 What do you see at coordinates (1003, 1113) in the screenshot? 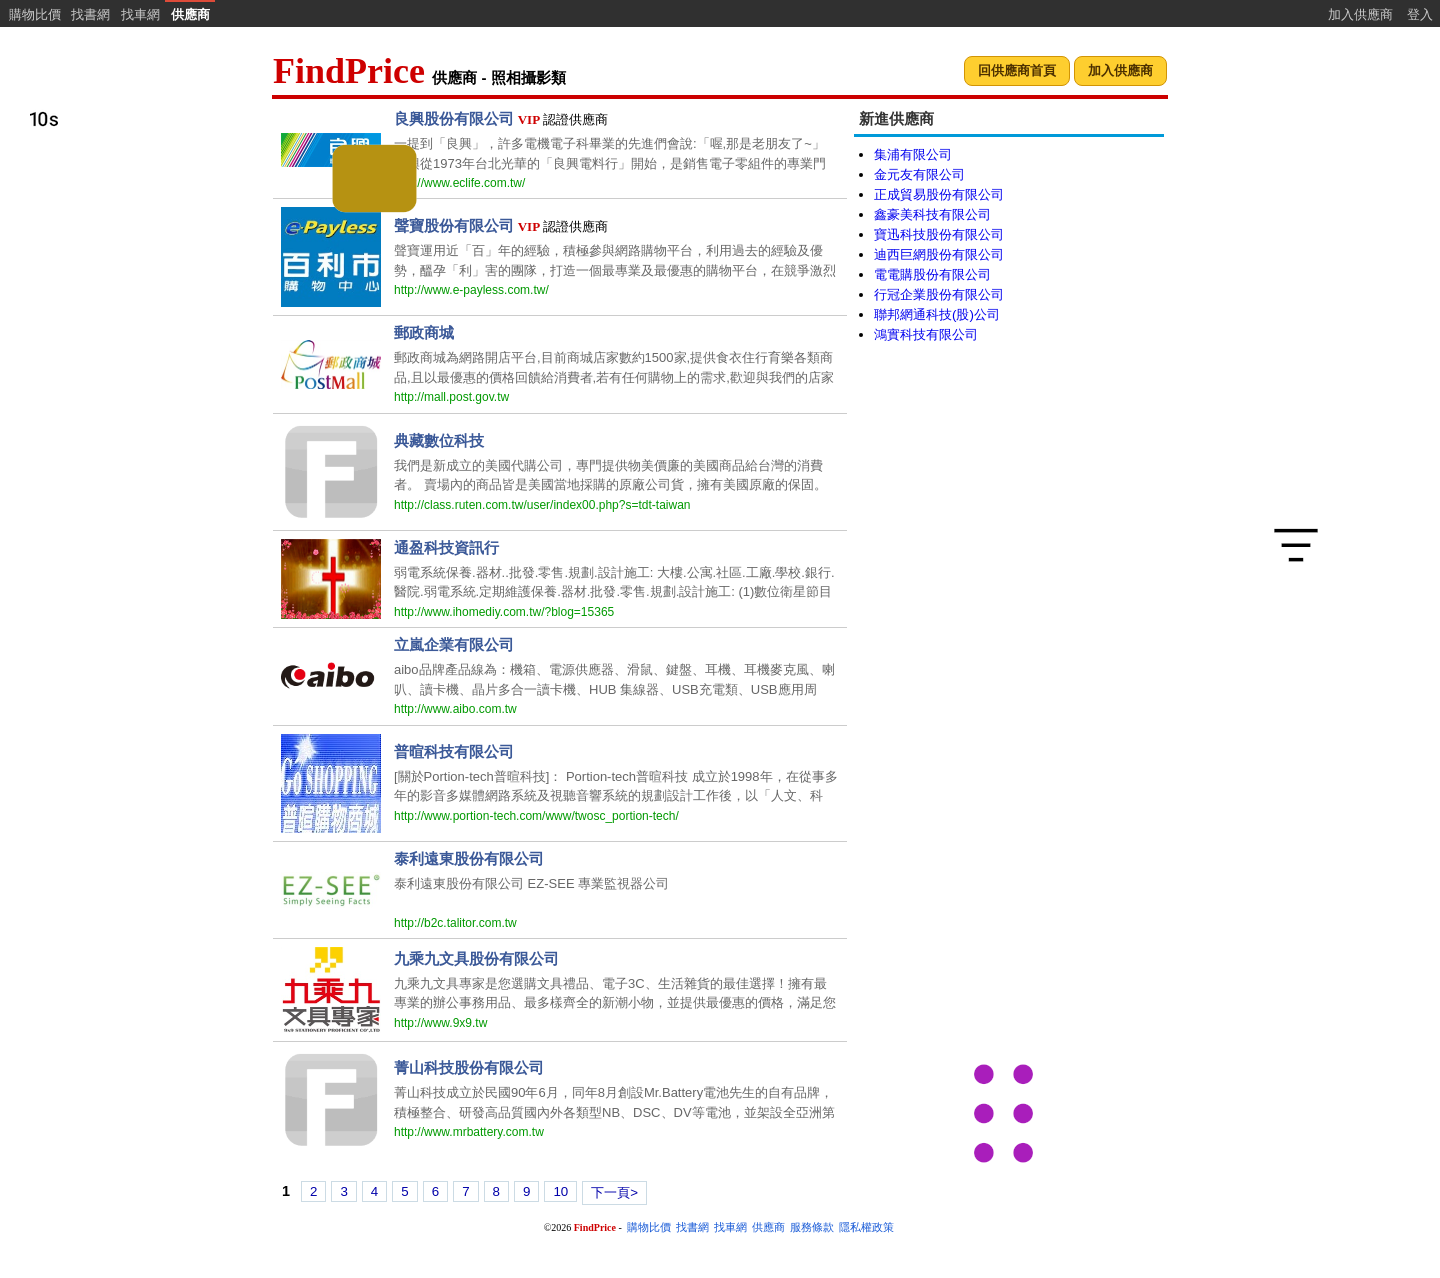
I see `drag to reorder items in a list` at bounding box center [1003, 1113].